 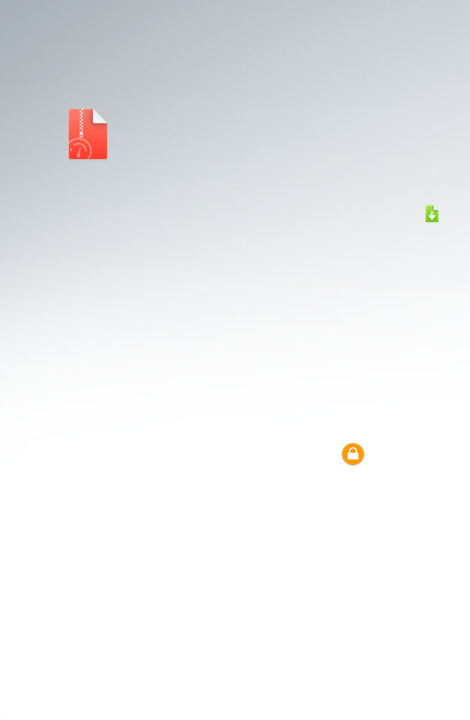 What do you see at coordinates (353, 454) in the screenshot?
I see `indicates a file or folder is read-only` at bounding box center [353, 454].